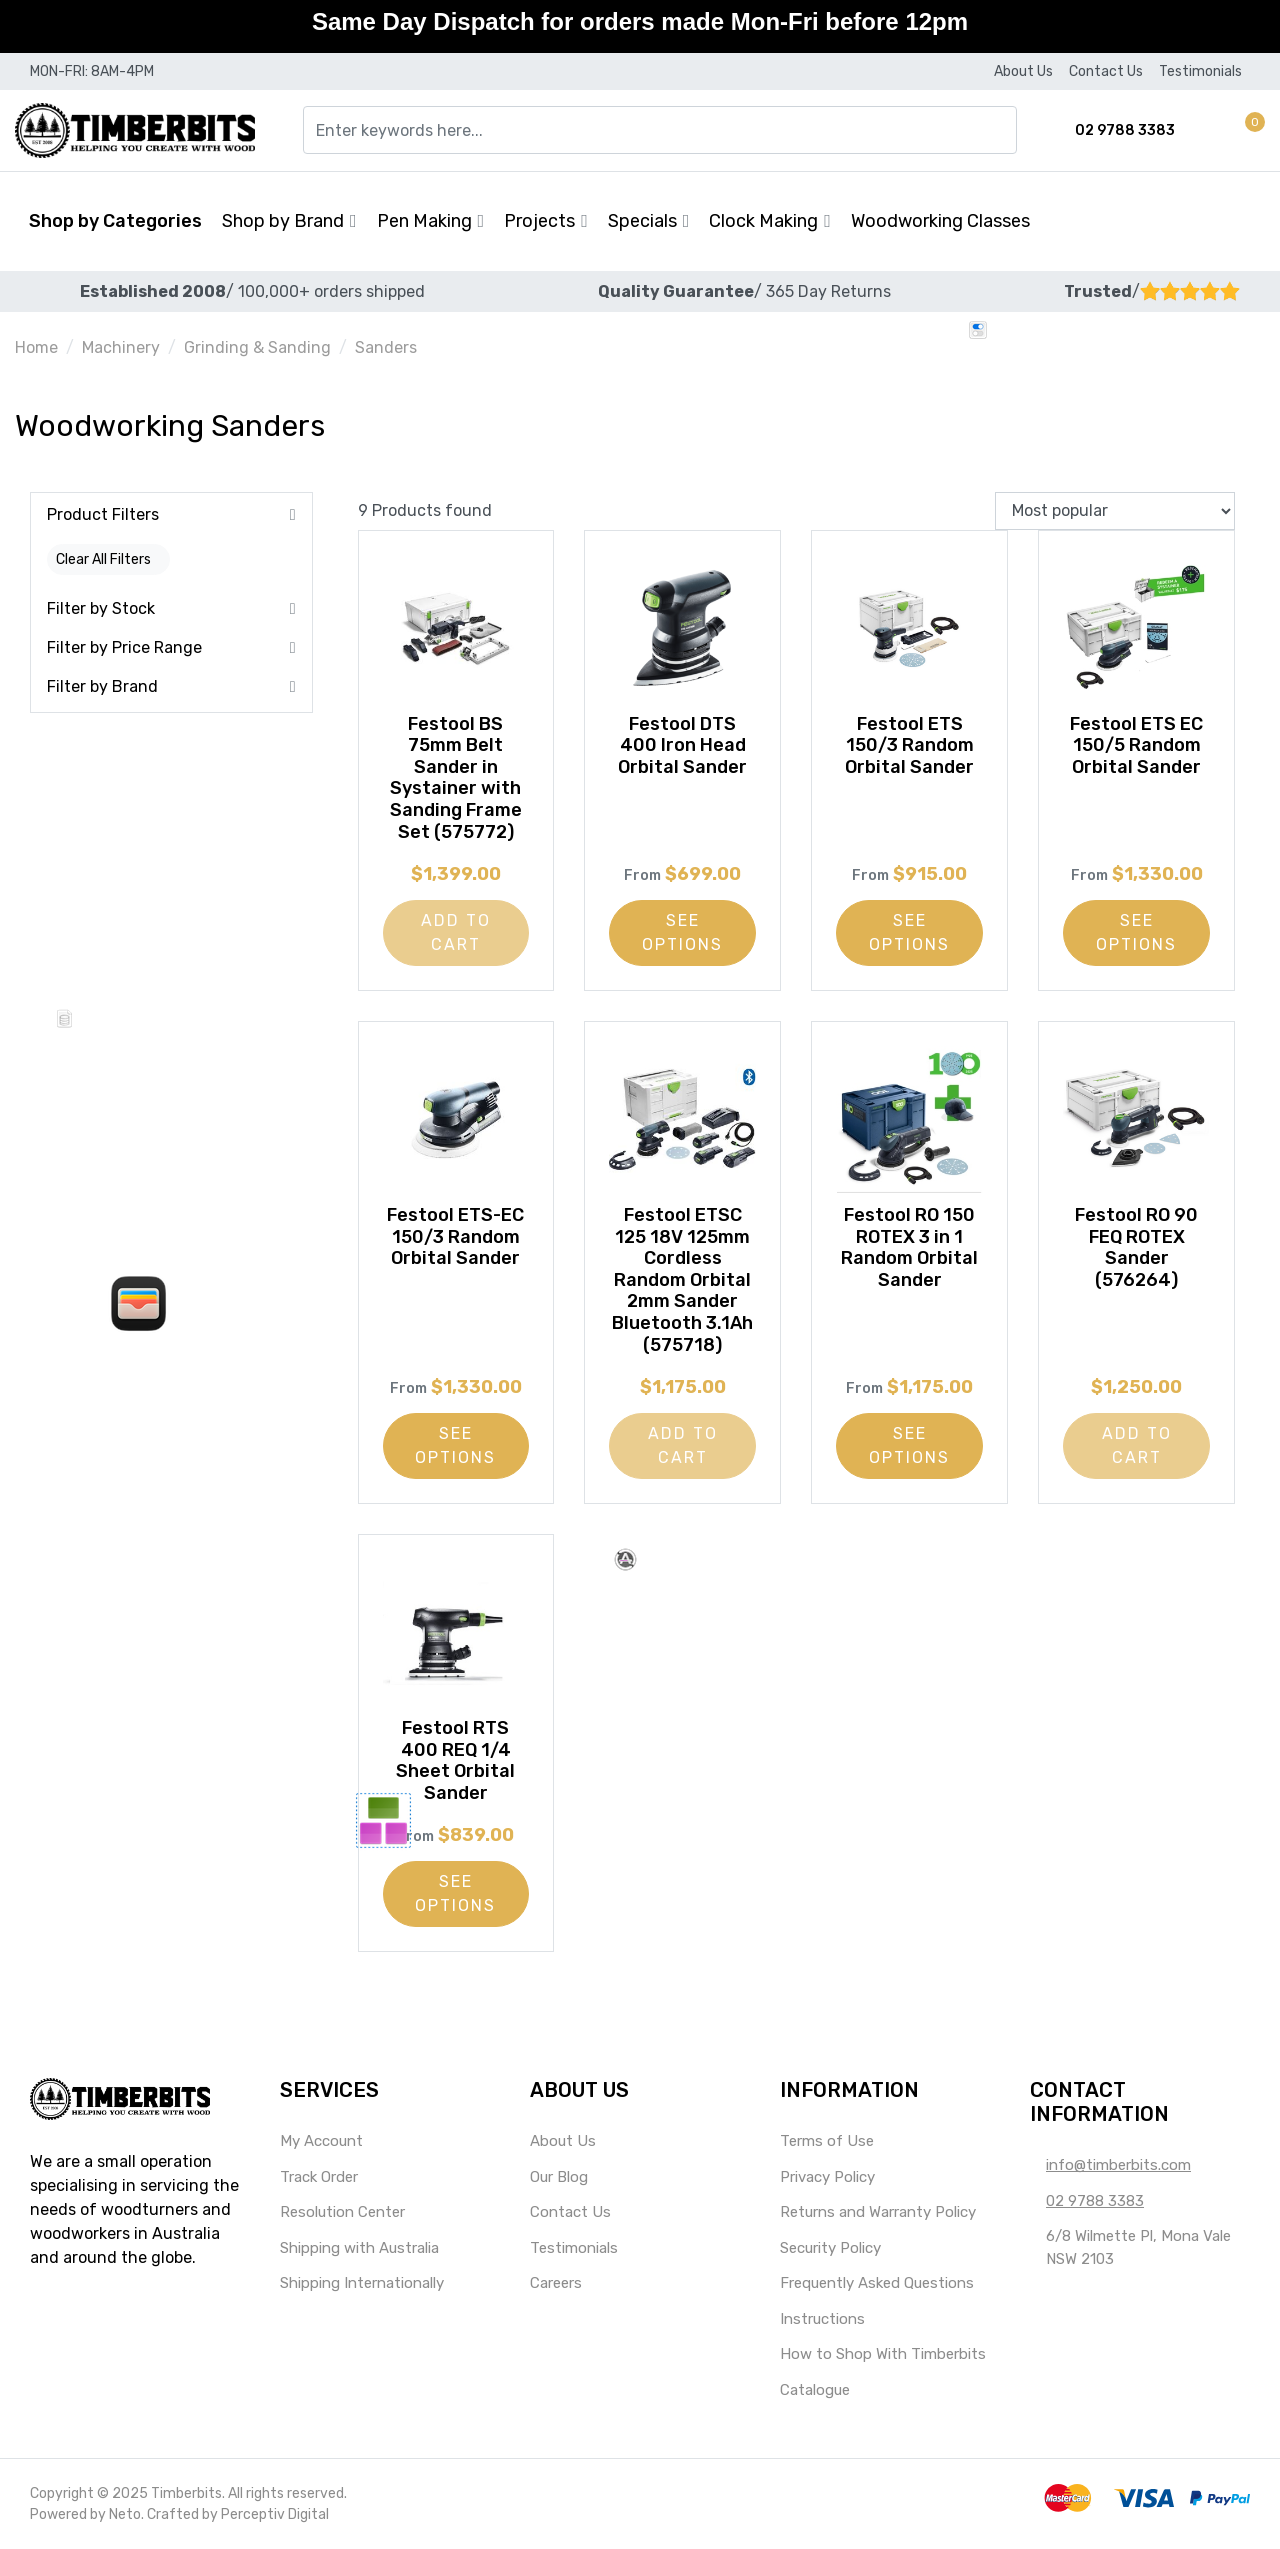 Image resolution: width=1280 pixels, height=2549 pixels. What do you see at coordinates (978, 330) in the screenshot?
I see `open desktop preferences or settings` at bounding box center [978, 330].